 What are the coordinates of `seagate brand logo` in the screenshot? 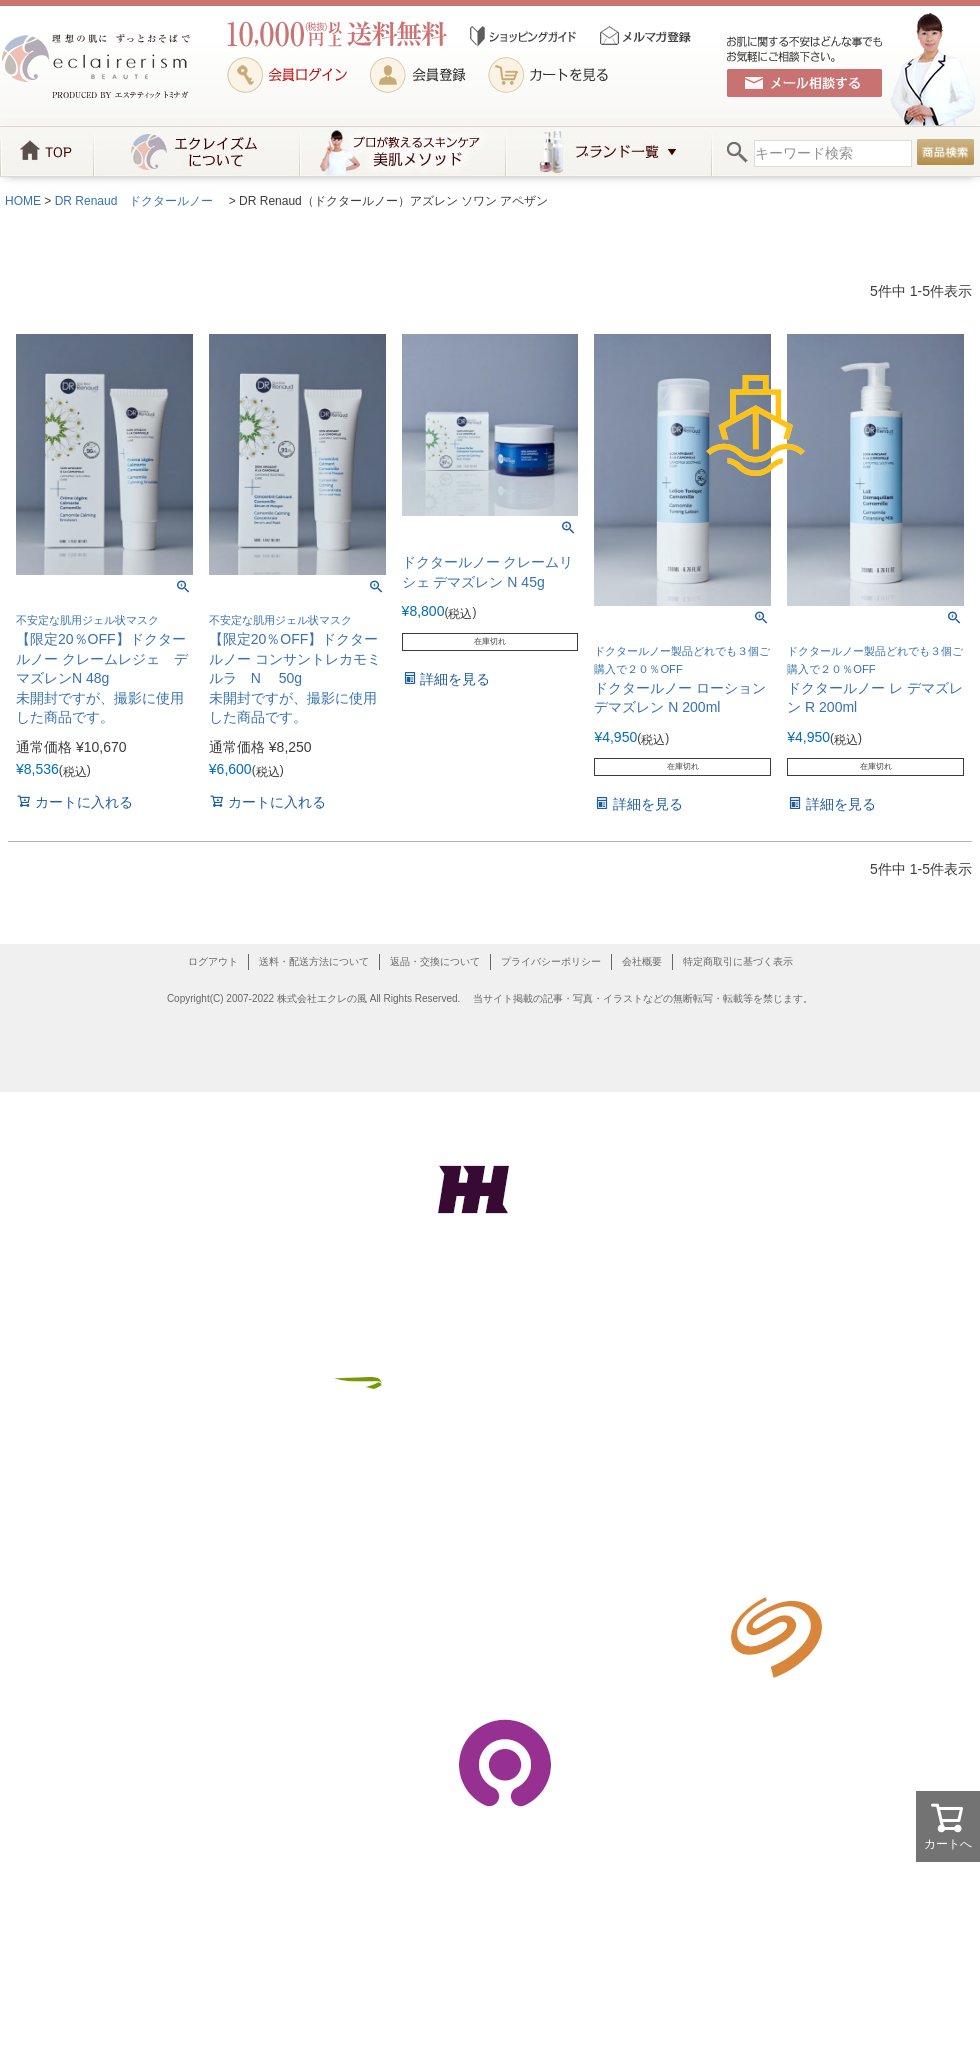 It's located at (776, 1637).